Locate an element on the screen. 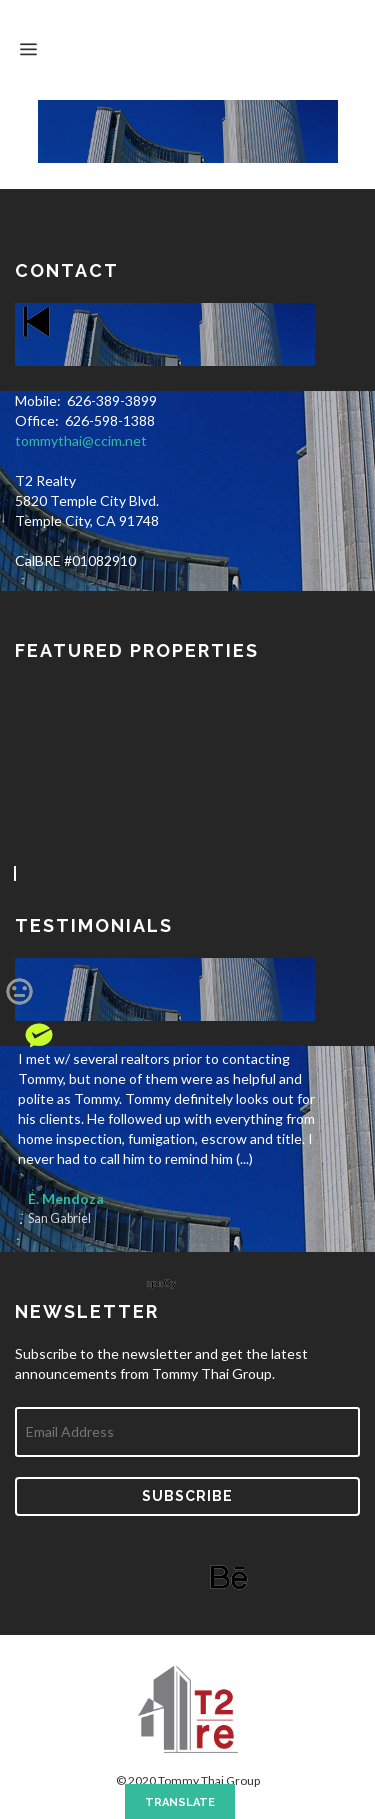 The width and height of the screenshot is (375, 1819). skip to previous track is located at coordinates (35, 321).